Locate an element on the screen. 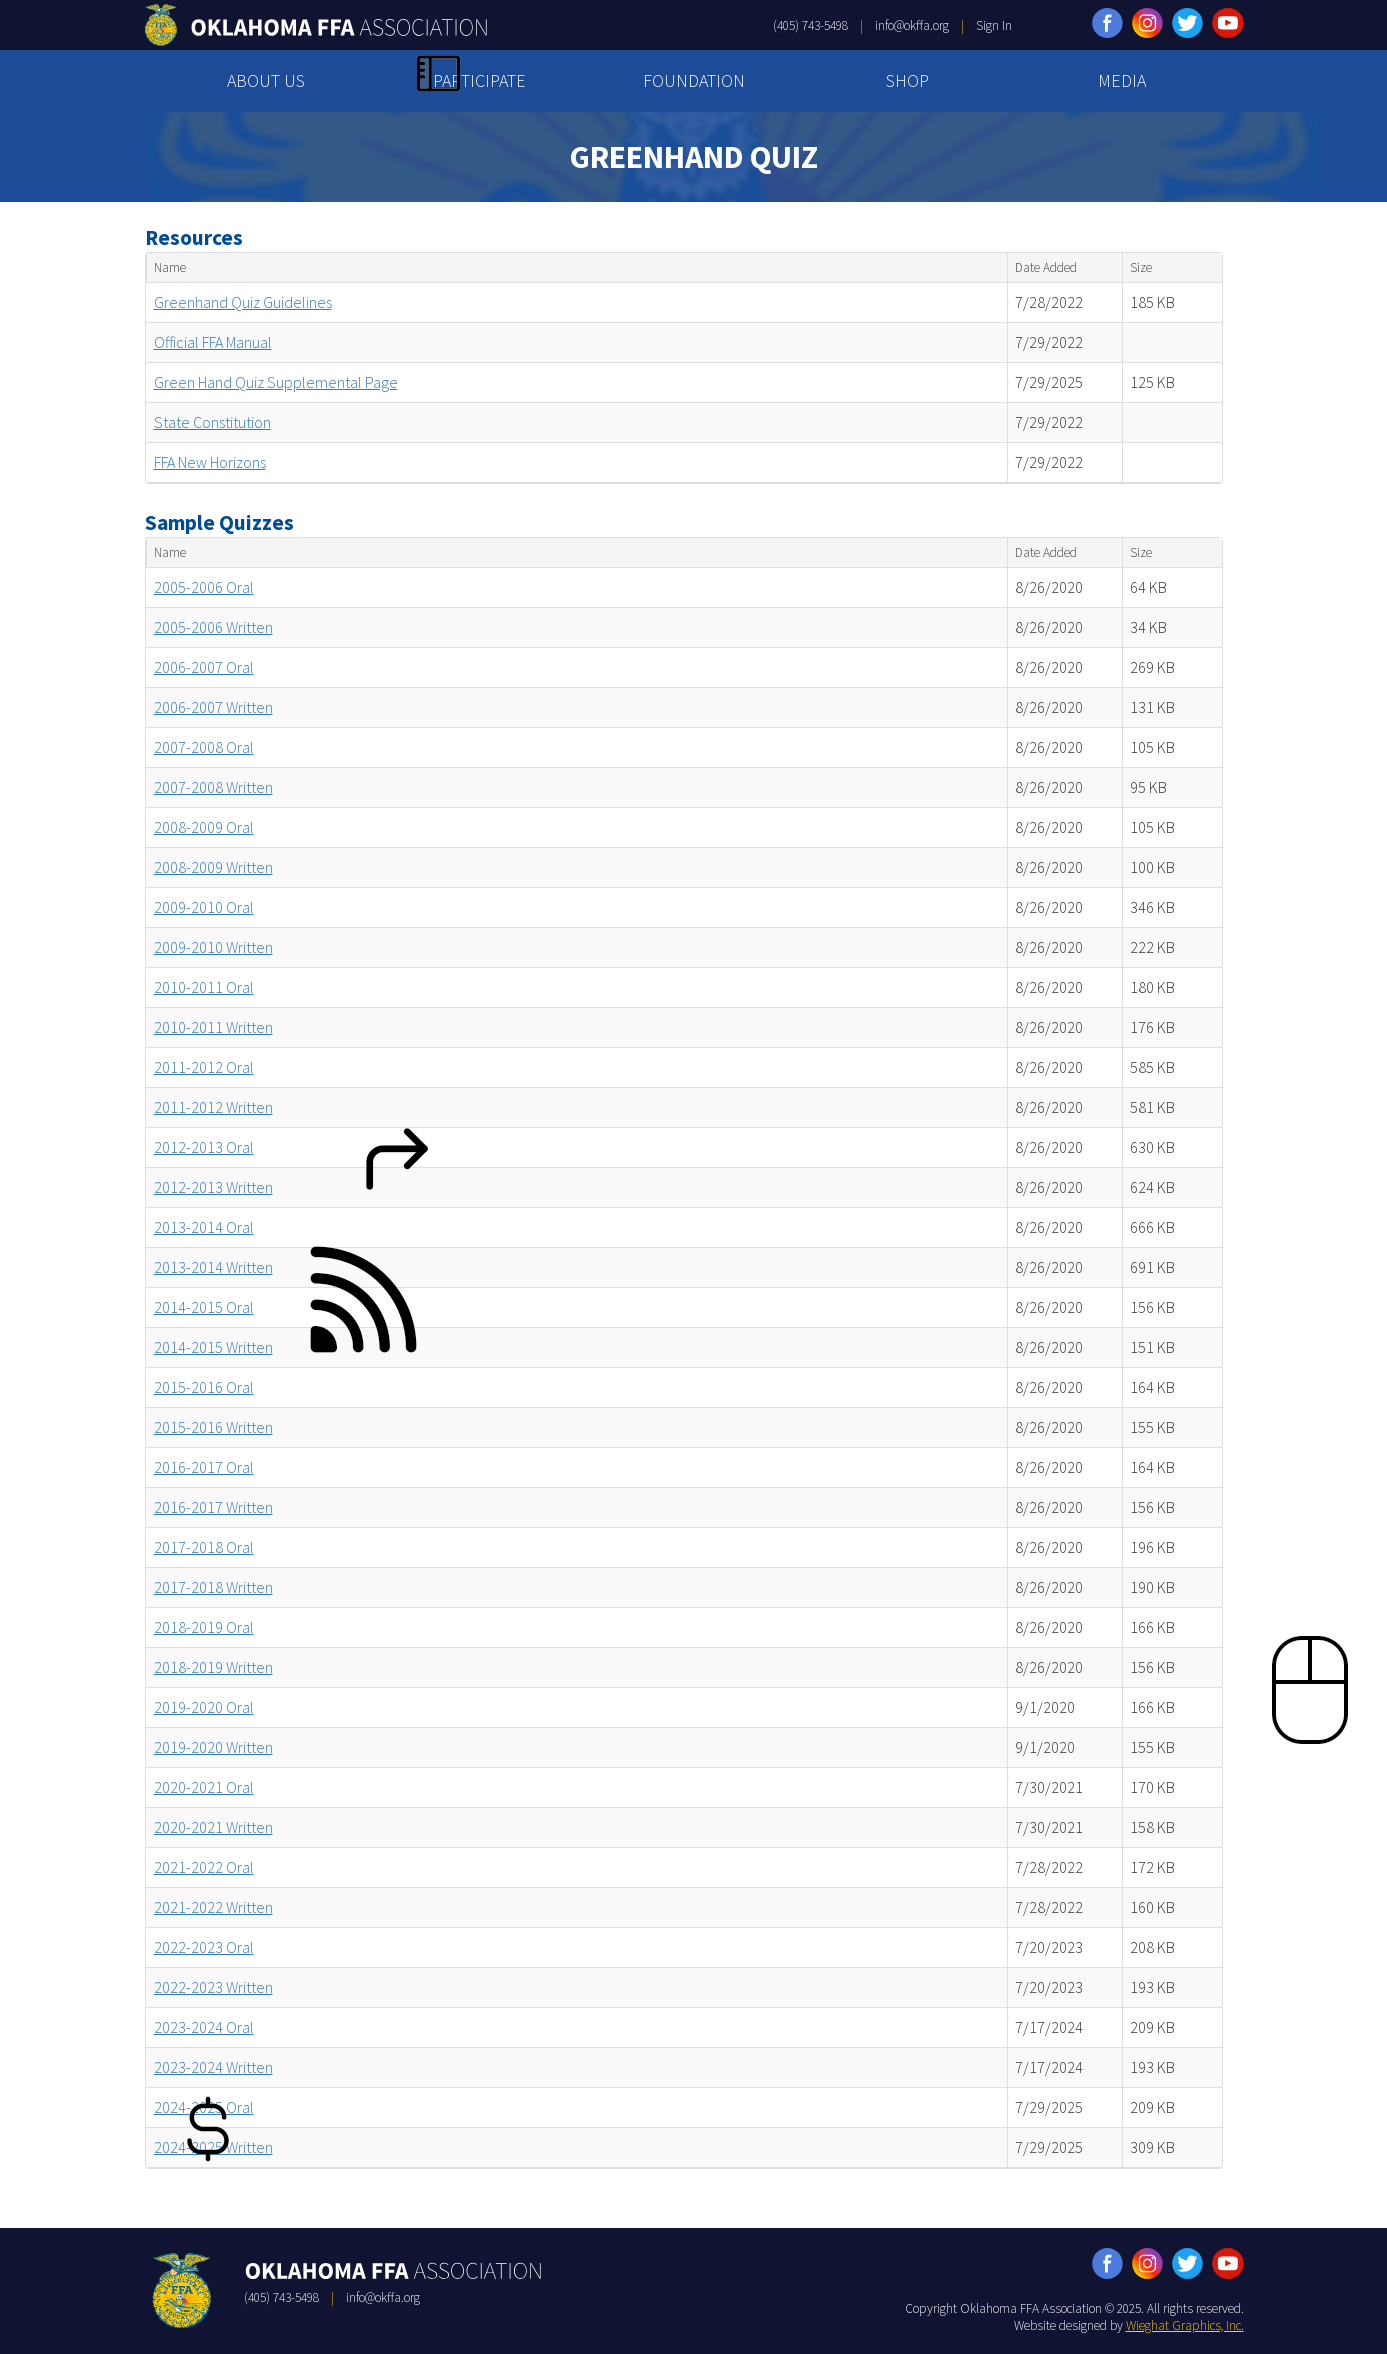 The image size is (1387, 2354). share or forward content is located at coordinates (397, 1159).